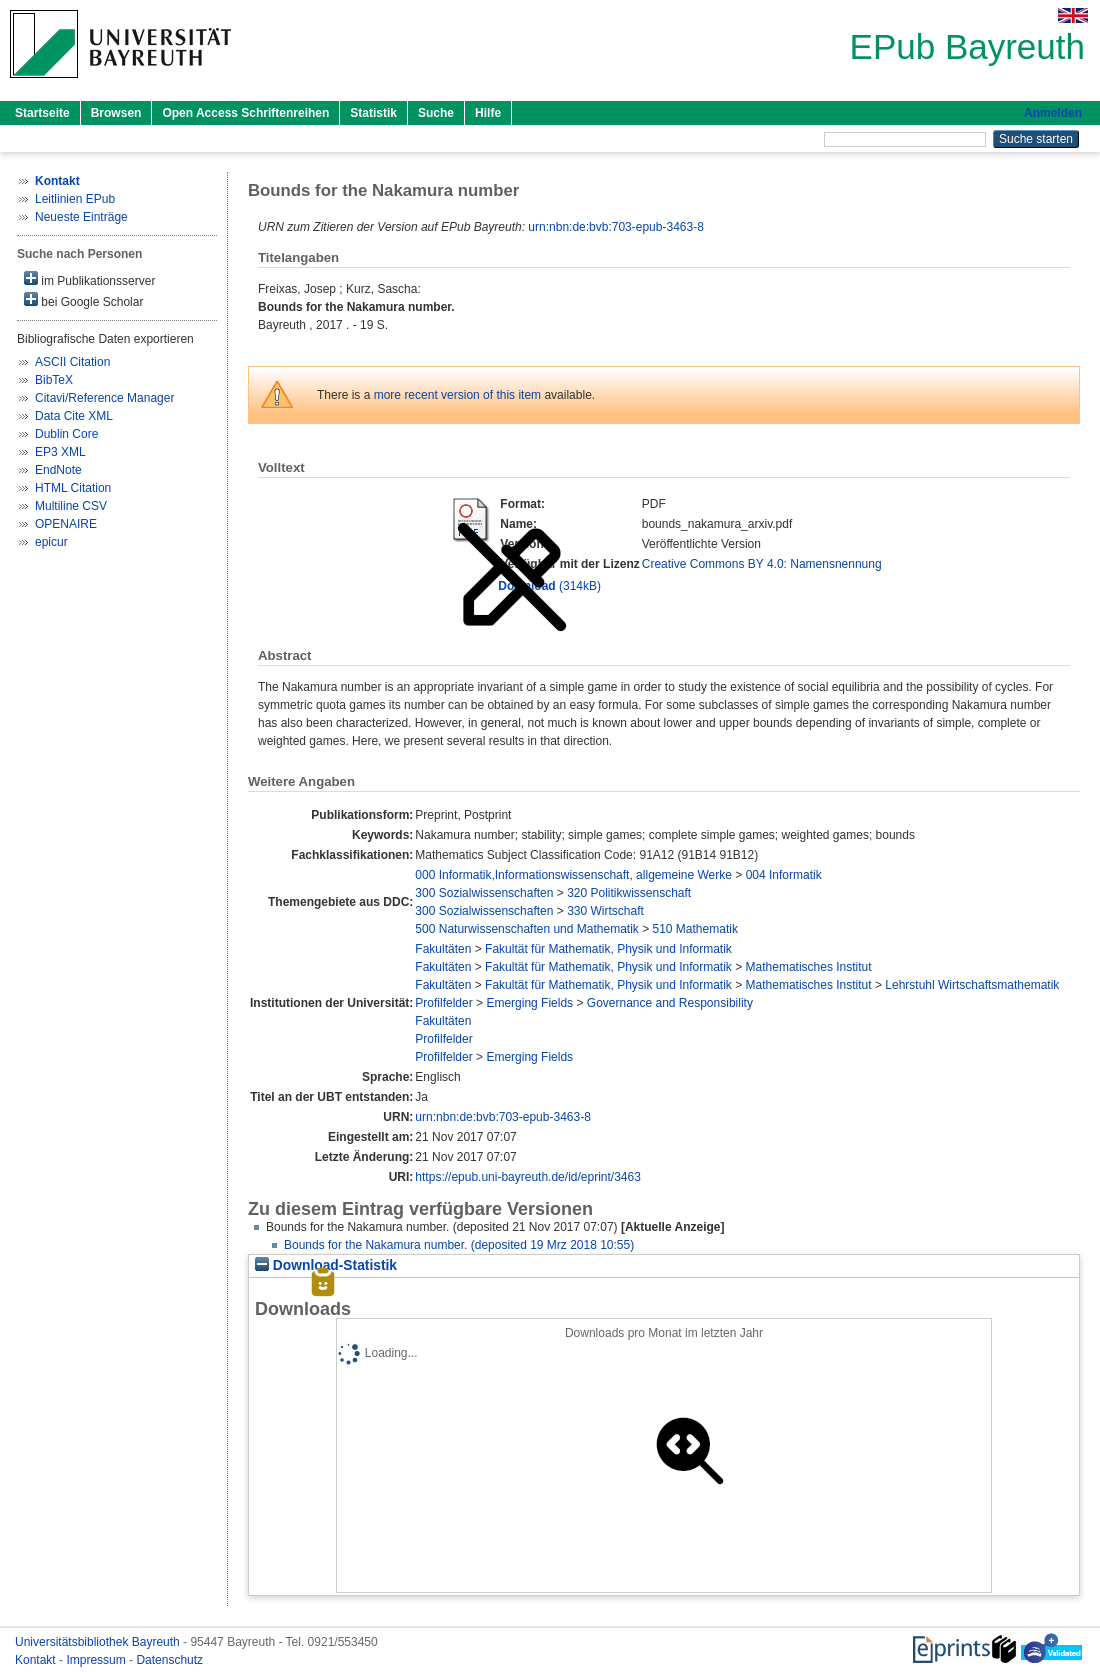 This screenshot has width=1100, height=1672. Describe the element at coordinates (323, 1282) in the screenshot. I see `view positive feedback or reviews` at that location.